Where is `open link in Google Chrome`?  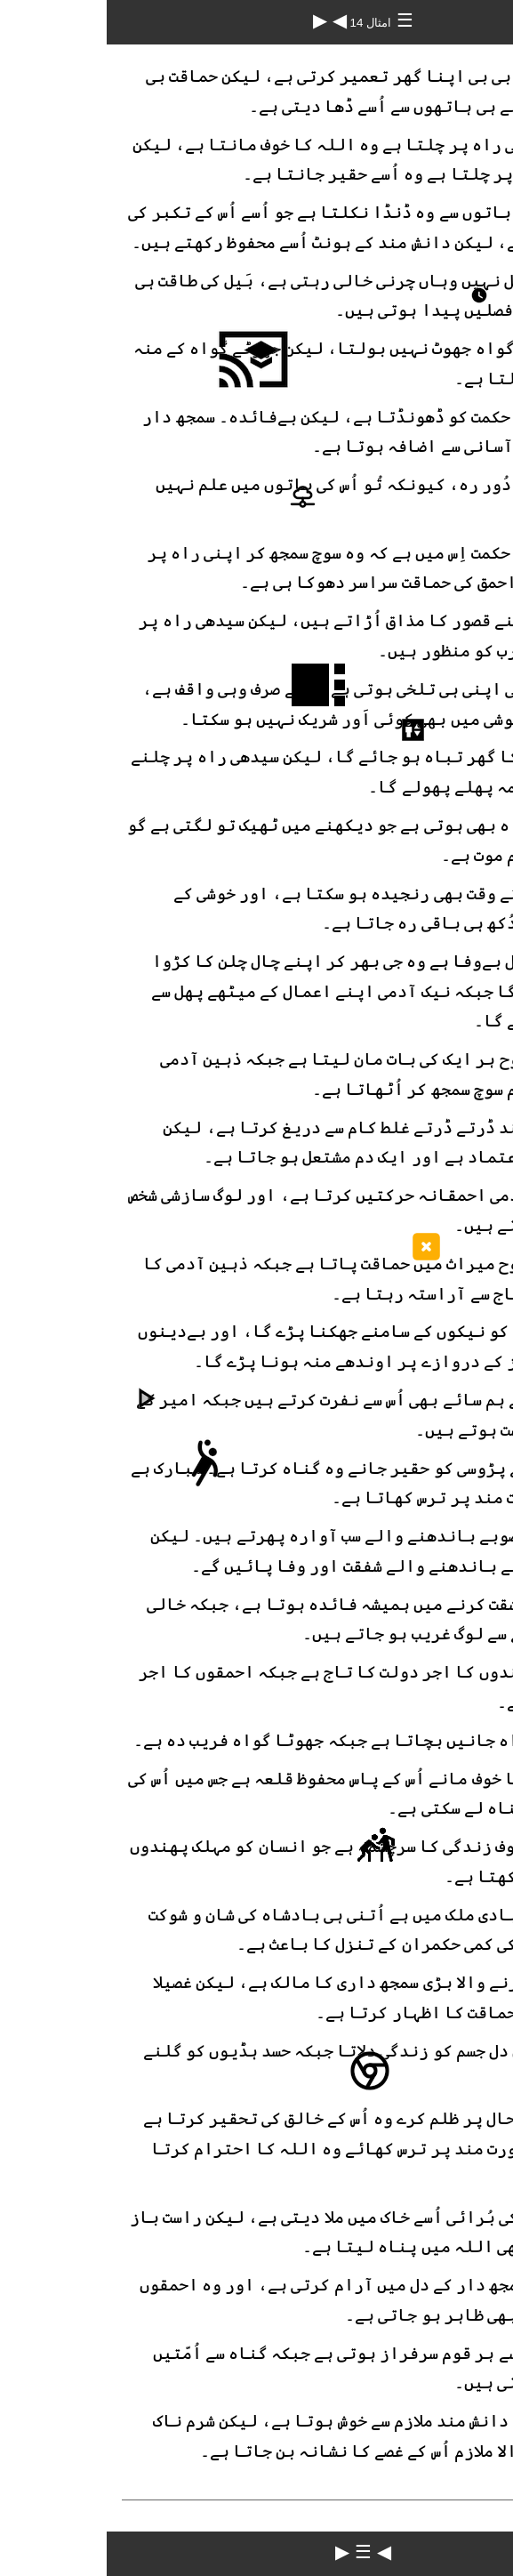 open link in Google Chrome is located at coordinates (370, 2071).